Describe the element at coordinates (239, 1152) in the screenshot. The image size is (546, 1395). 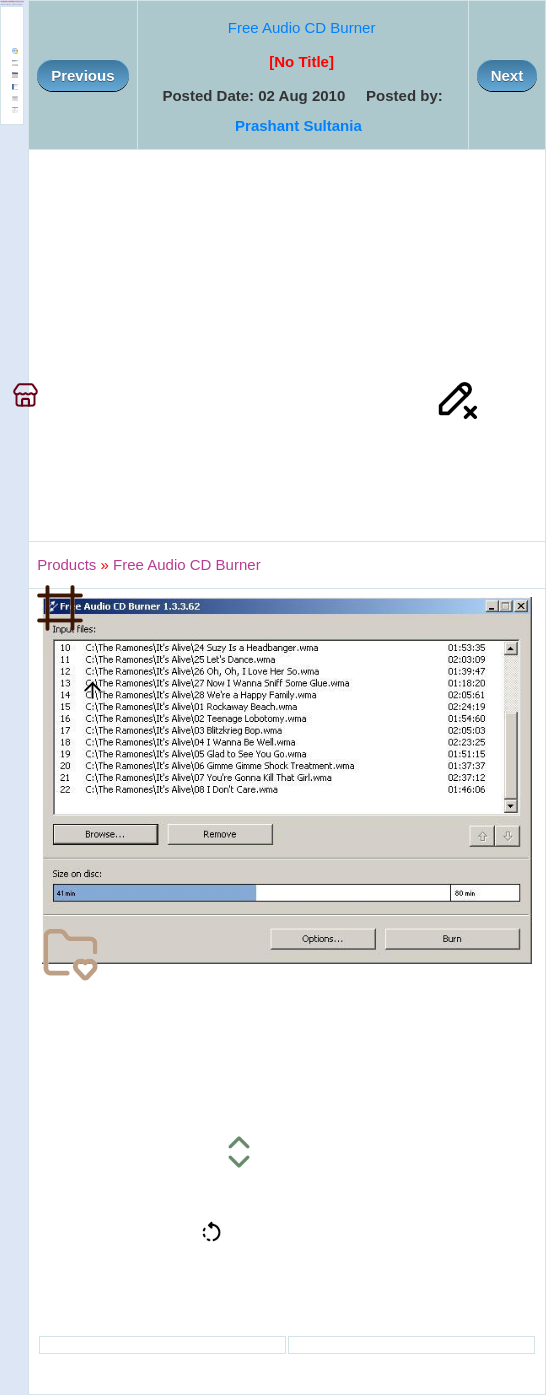
I see `expand or collapse a dropdown menu` at that location.